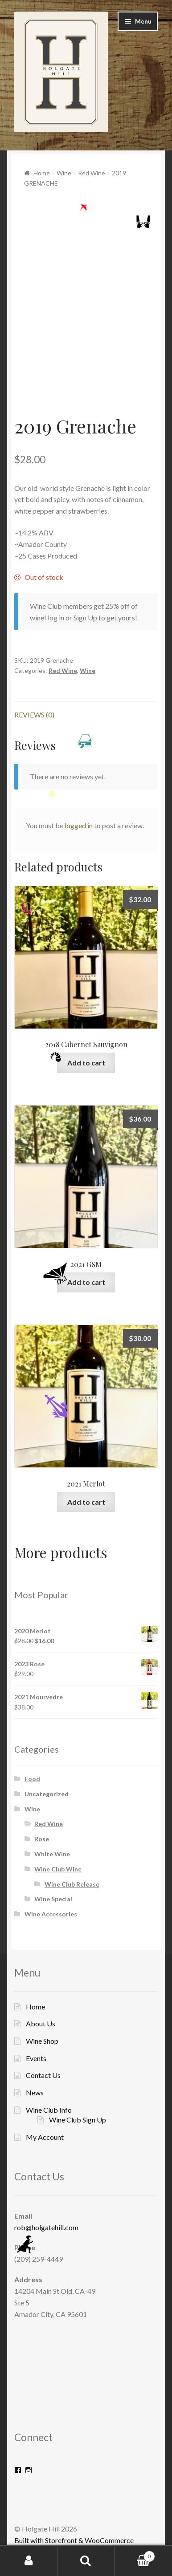  What do you see at coordinates (56, 1057) in the screenshot?
I see `access cooking or food preparation menu` at bounding box center [56, 1057].